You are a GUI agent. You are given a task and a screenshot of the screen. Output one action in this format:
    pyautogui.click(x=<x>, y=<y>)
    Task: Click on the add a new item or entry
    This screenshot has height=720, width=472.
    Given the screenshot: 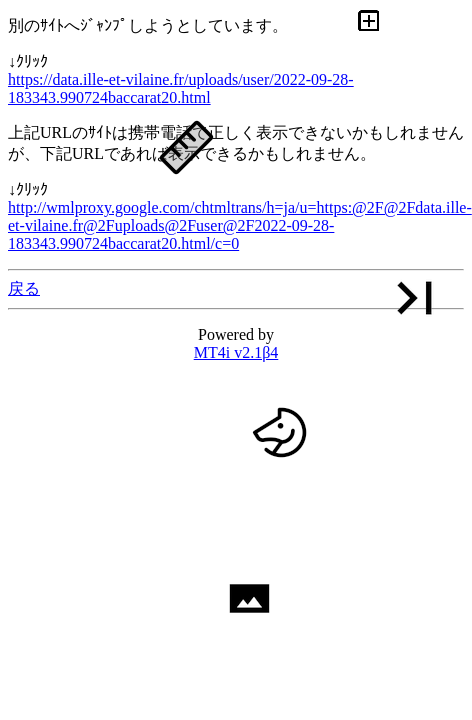 What is the action you would take?
    pyautogui.click(x=369, y=21)
    